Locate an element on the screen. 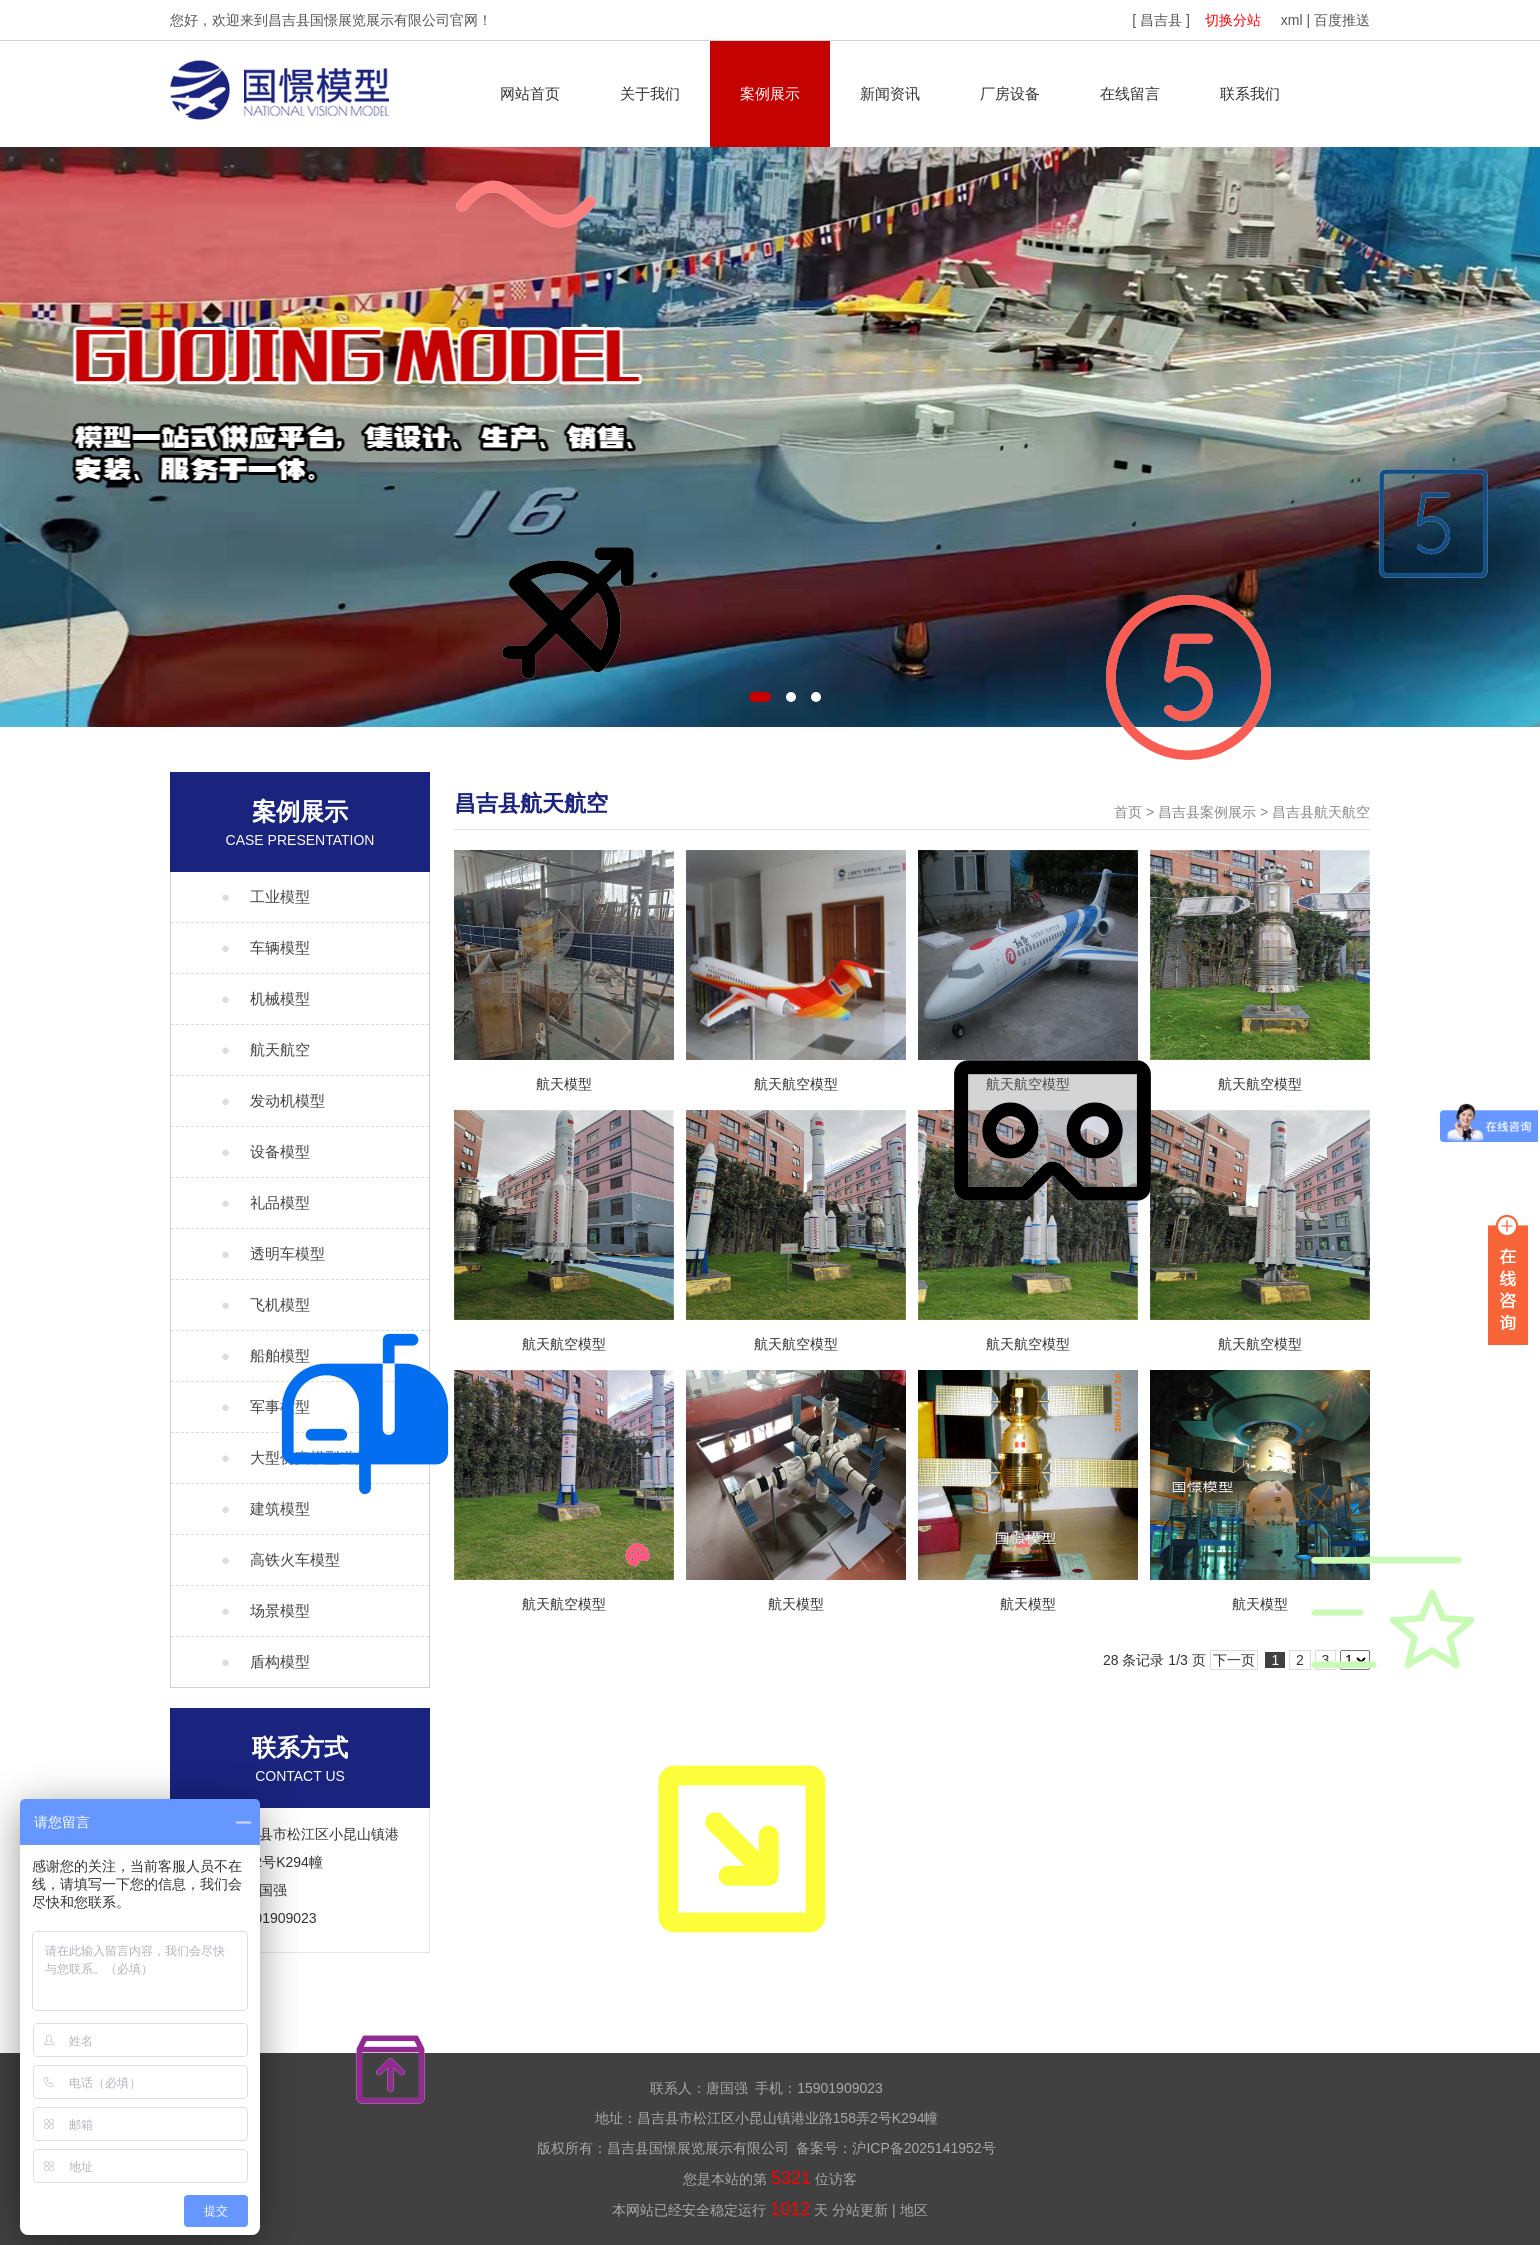 This screenshot has width=1540, height=2245. indicates step 5 in a multi-step process is located at coordinates (1188, 677).